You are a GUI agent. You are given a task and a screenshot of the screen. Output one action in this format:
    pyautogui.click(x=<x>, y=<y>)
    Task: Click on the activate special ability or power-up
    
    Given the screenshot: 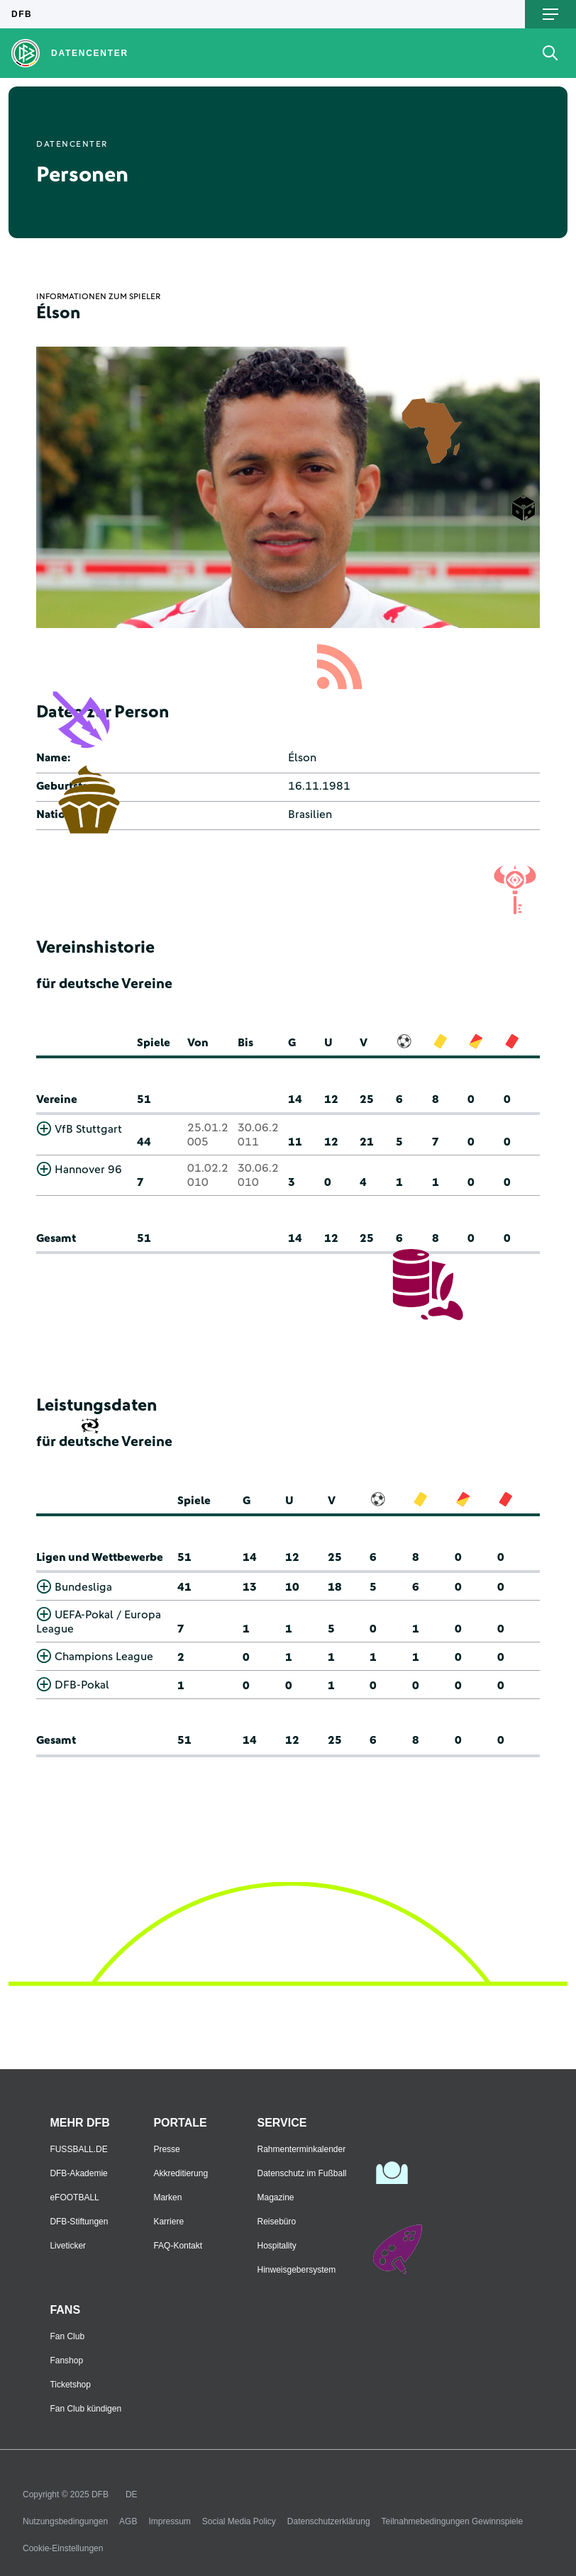 What is the action you would take?
    pyautogui.click(x=90, y=1426)
    